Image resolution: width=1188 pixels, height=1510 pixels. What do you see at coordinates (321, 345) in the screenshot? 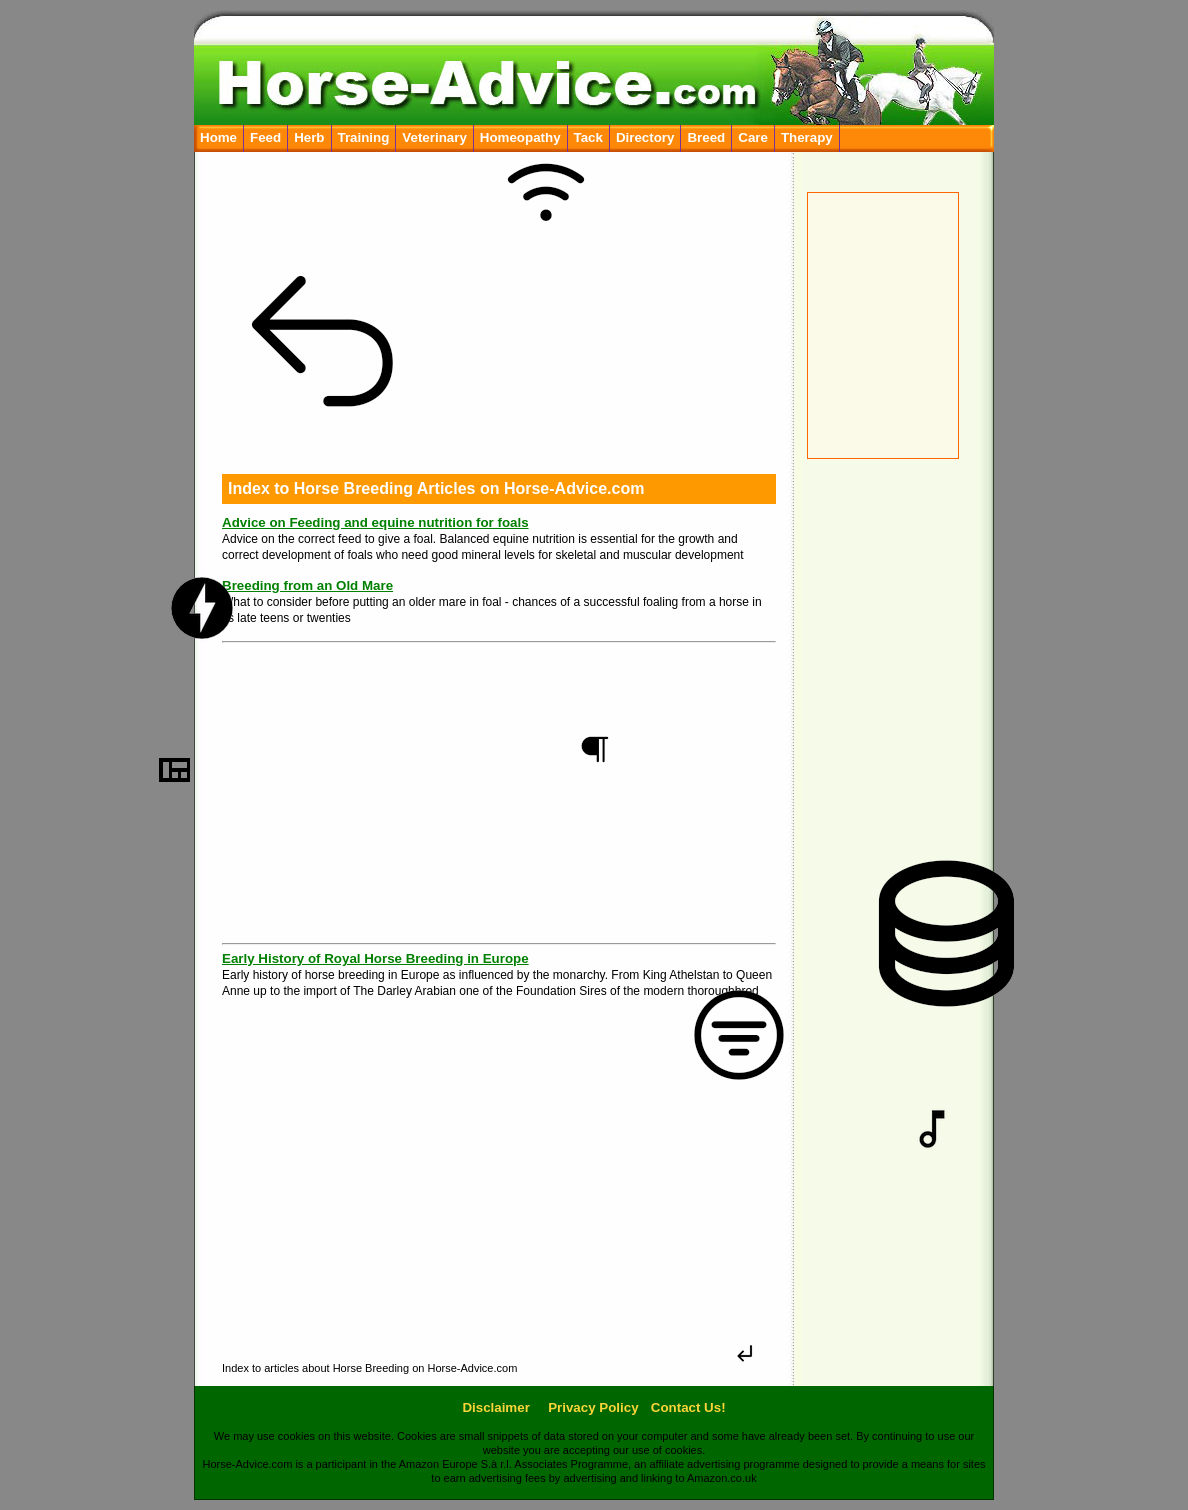
I see `undo the last action` at bounding box center [321, 345].